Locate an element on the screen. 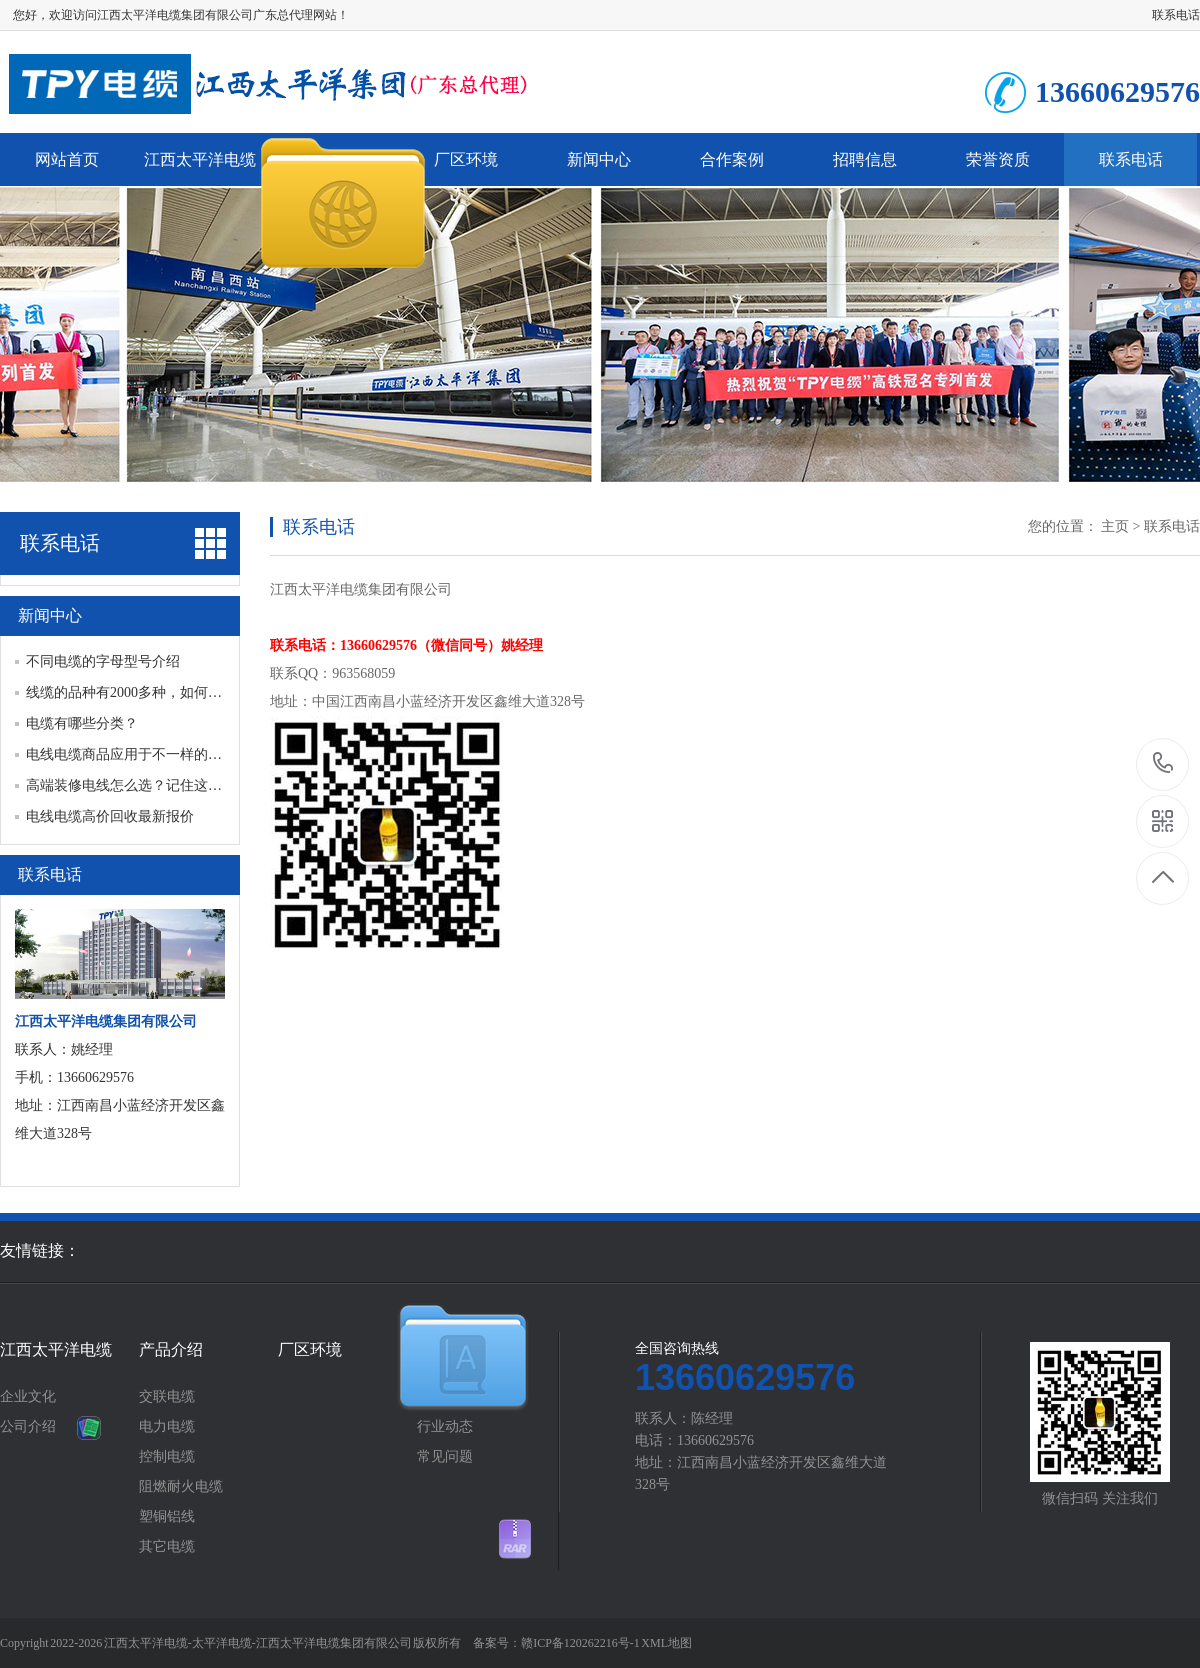 This screenshot has width=1200, height=1668. folder containing HTML or web files is located at coordinates (343, 203).